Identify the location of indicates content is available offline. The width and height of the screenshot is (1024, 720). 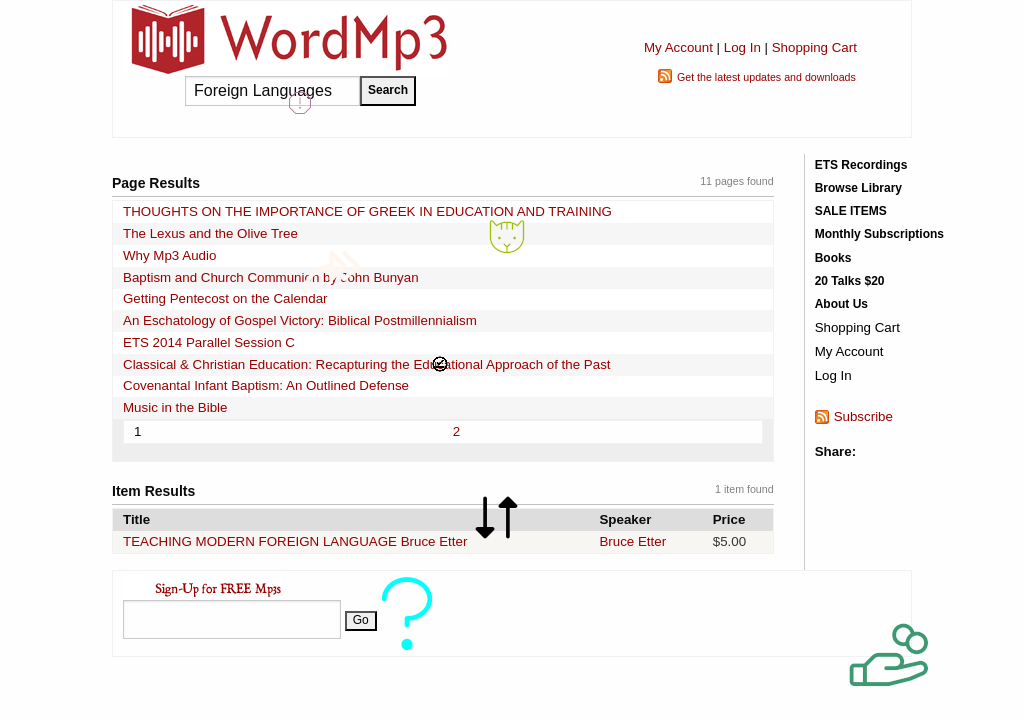
(440, 364).